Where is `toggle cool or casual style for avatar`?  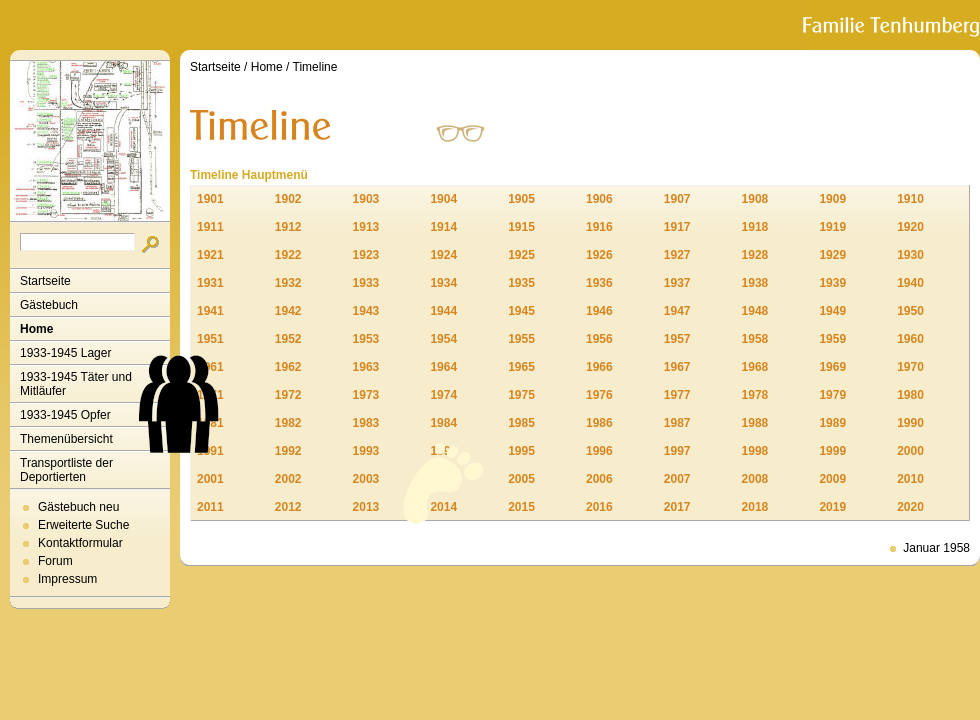
toggle cool or casual style for avatar is located at coordinates (460, 133).